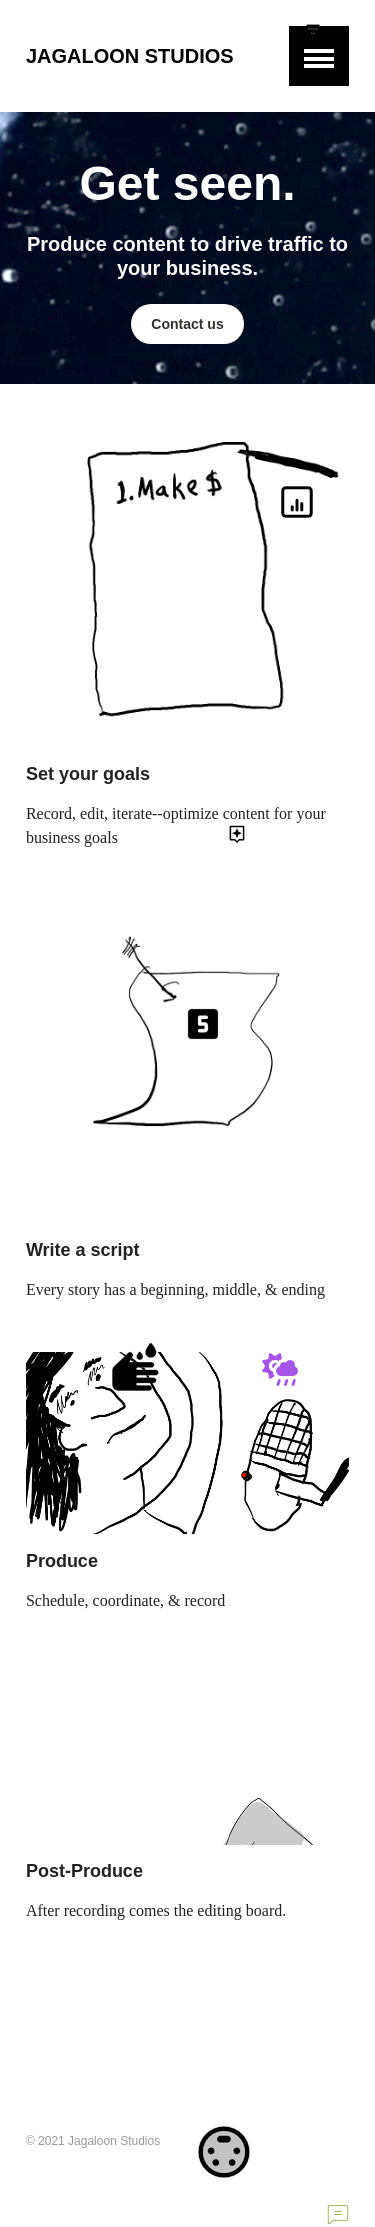 The width and height of the screenshot is (375, 2227). I want to click on access AI assistant or smart suggestions, so click(237, 834).